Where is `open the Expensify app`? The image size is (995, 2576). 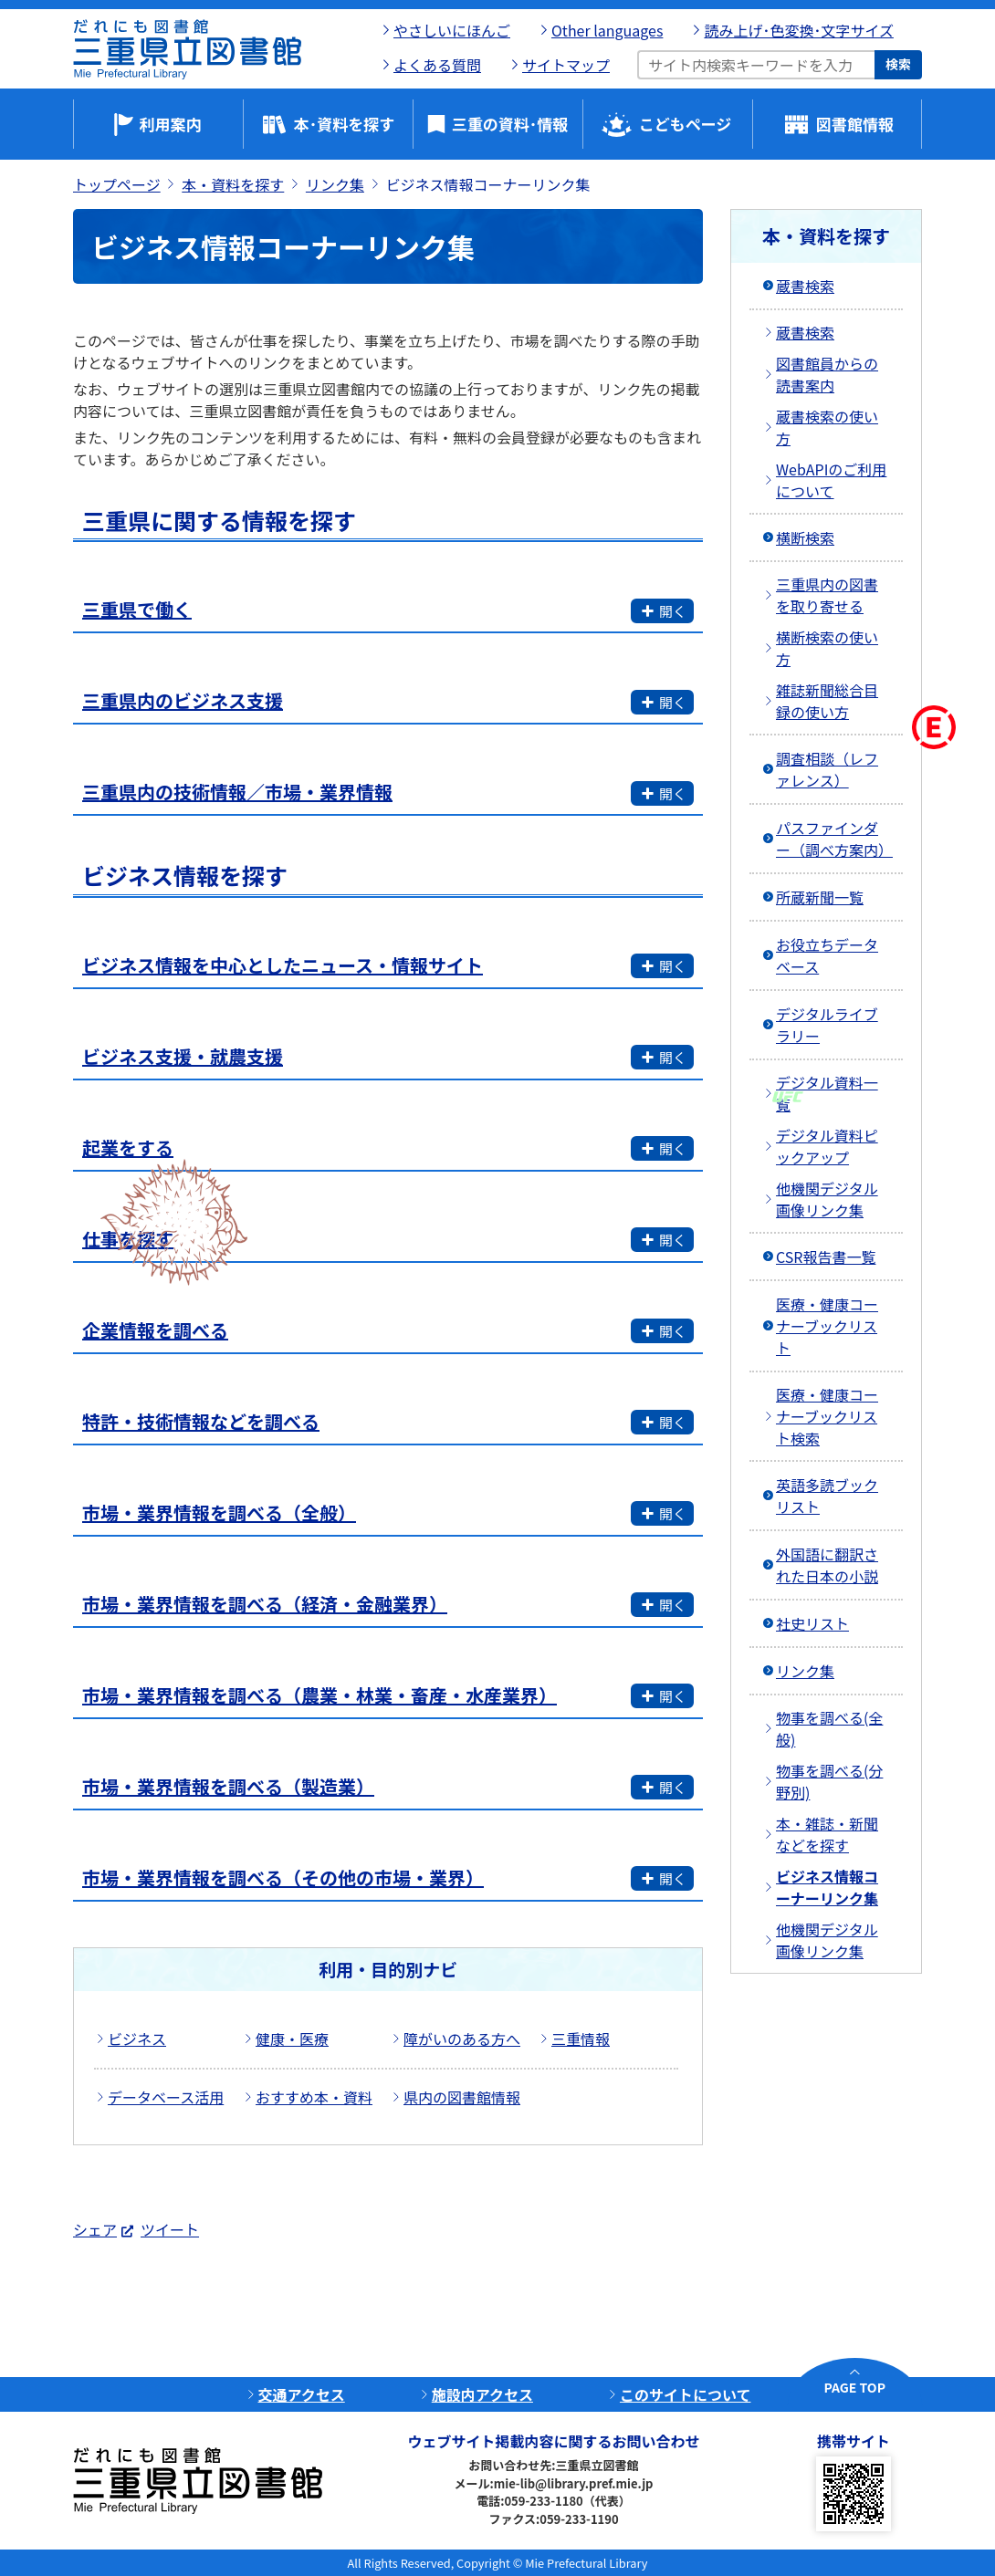
open the Expensify app is located at coordinates (934, 727).